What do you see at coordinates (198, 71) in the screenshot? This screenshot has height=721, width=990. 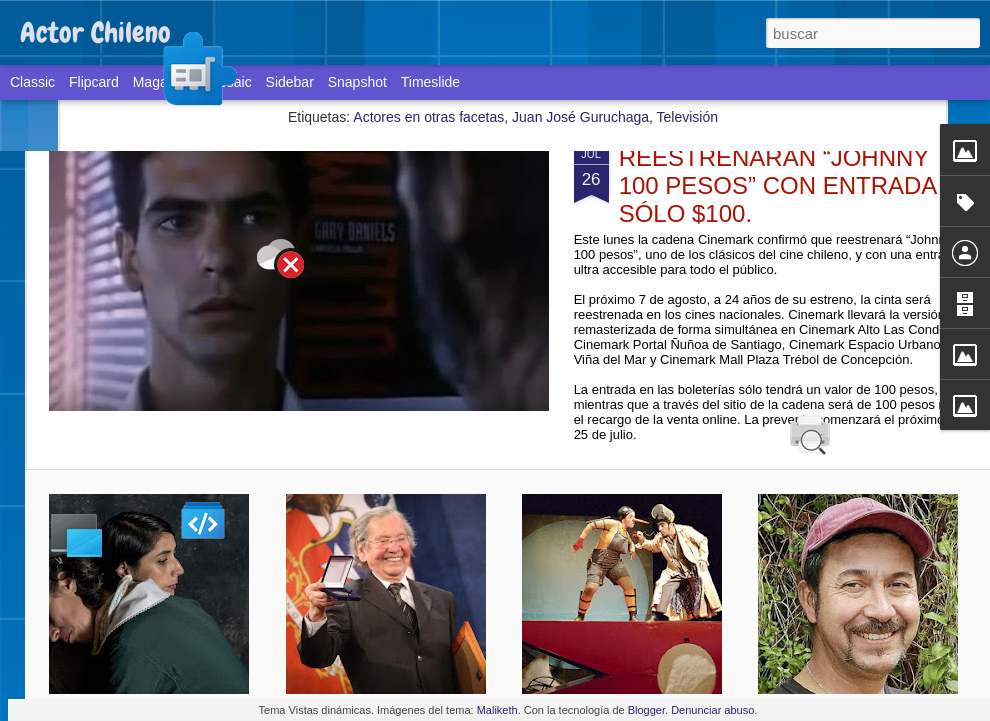 I see `open compatibility settings for apps` at bounding box center [198, 71].